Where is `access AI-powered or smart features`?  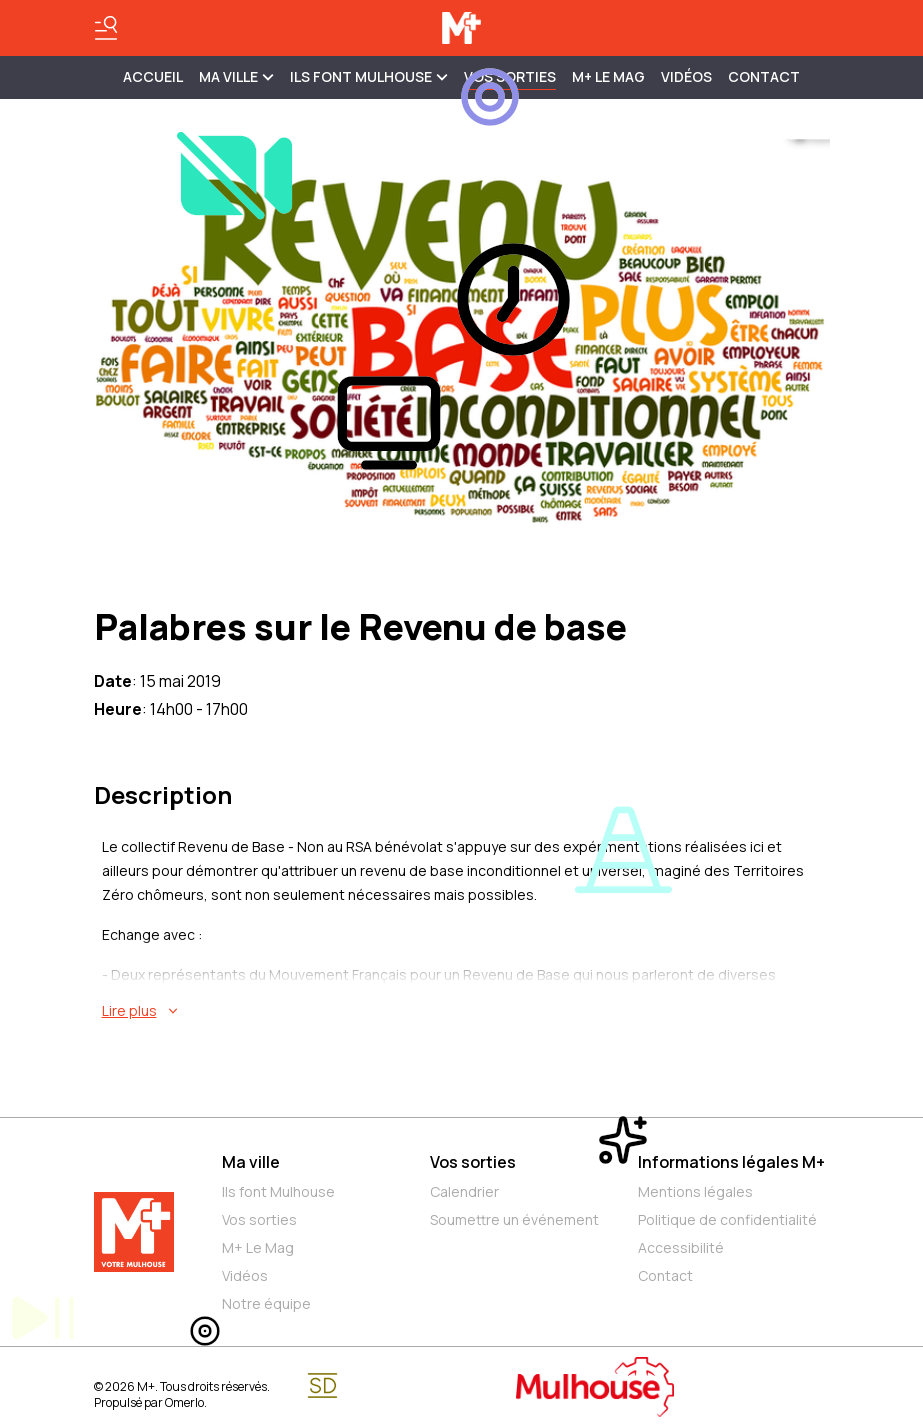
access AI-powered or smart features is located at coordinates (623, 1140).